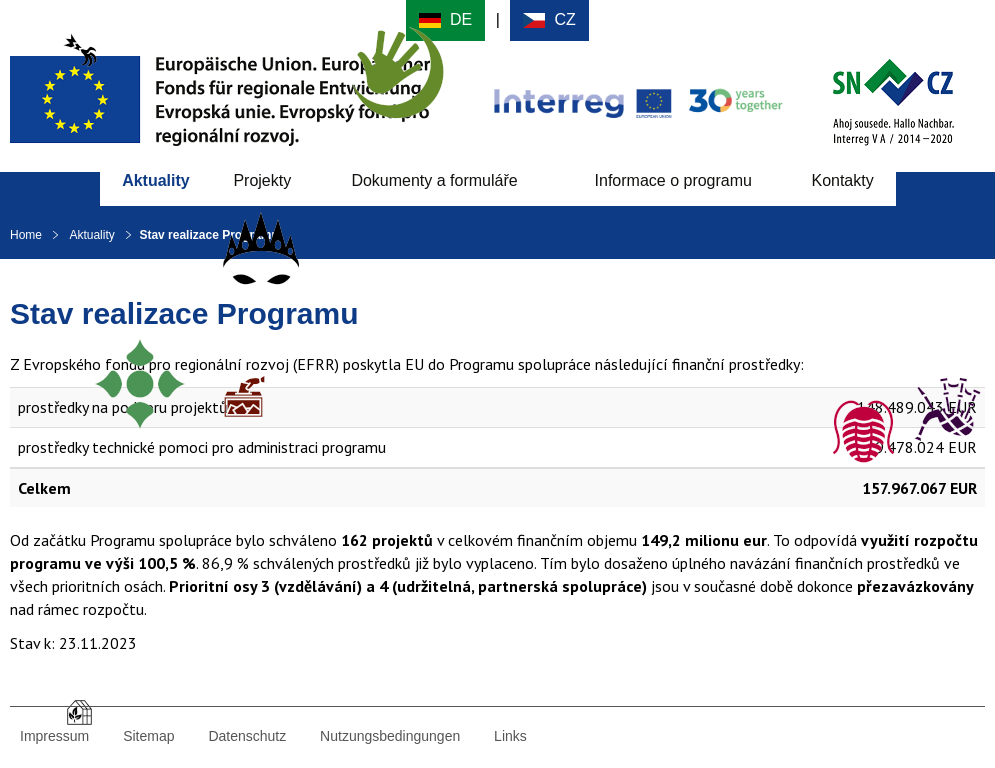 This screenshot has width=995, height=768. Describe the element at coordinates (79, 712) in the screenshot. I see `access greenhouse or garden management` at that location.